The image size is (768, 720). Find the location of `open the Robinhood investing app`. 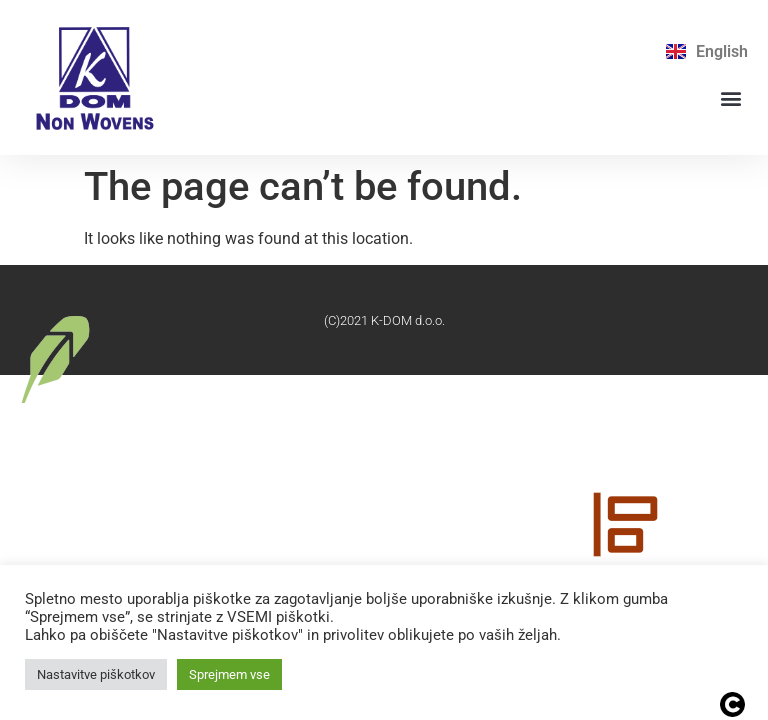

open the Robinhood investing app is located at coordinates (55, 359).